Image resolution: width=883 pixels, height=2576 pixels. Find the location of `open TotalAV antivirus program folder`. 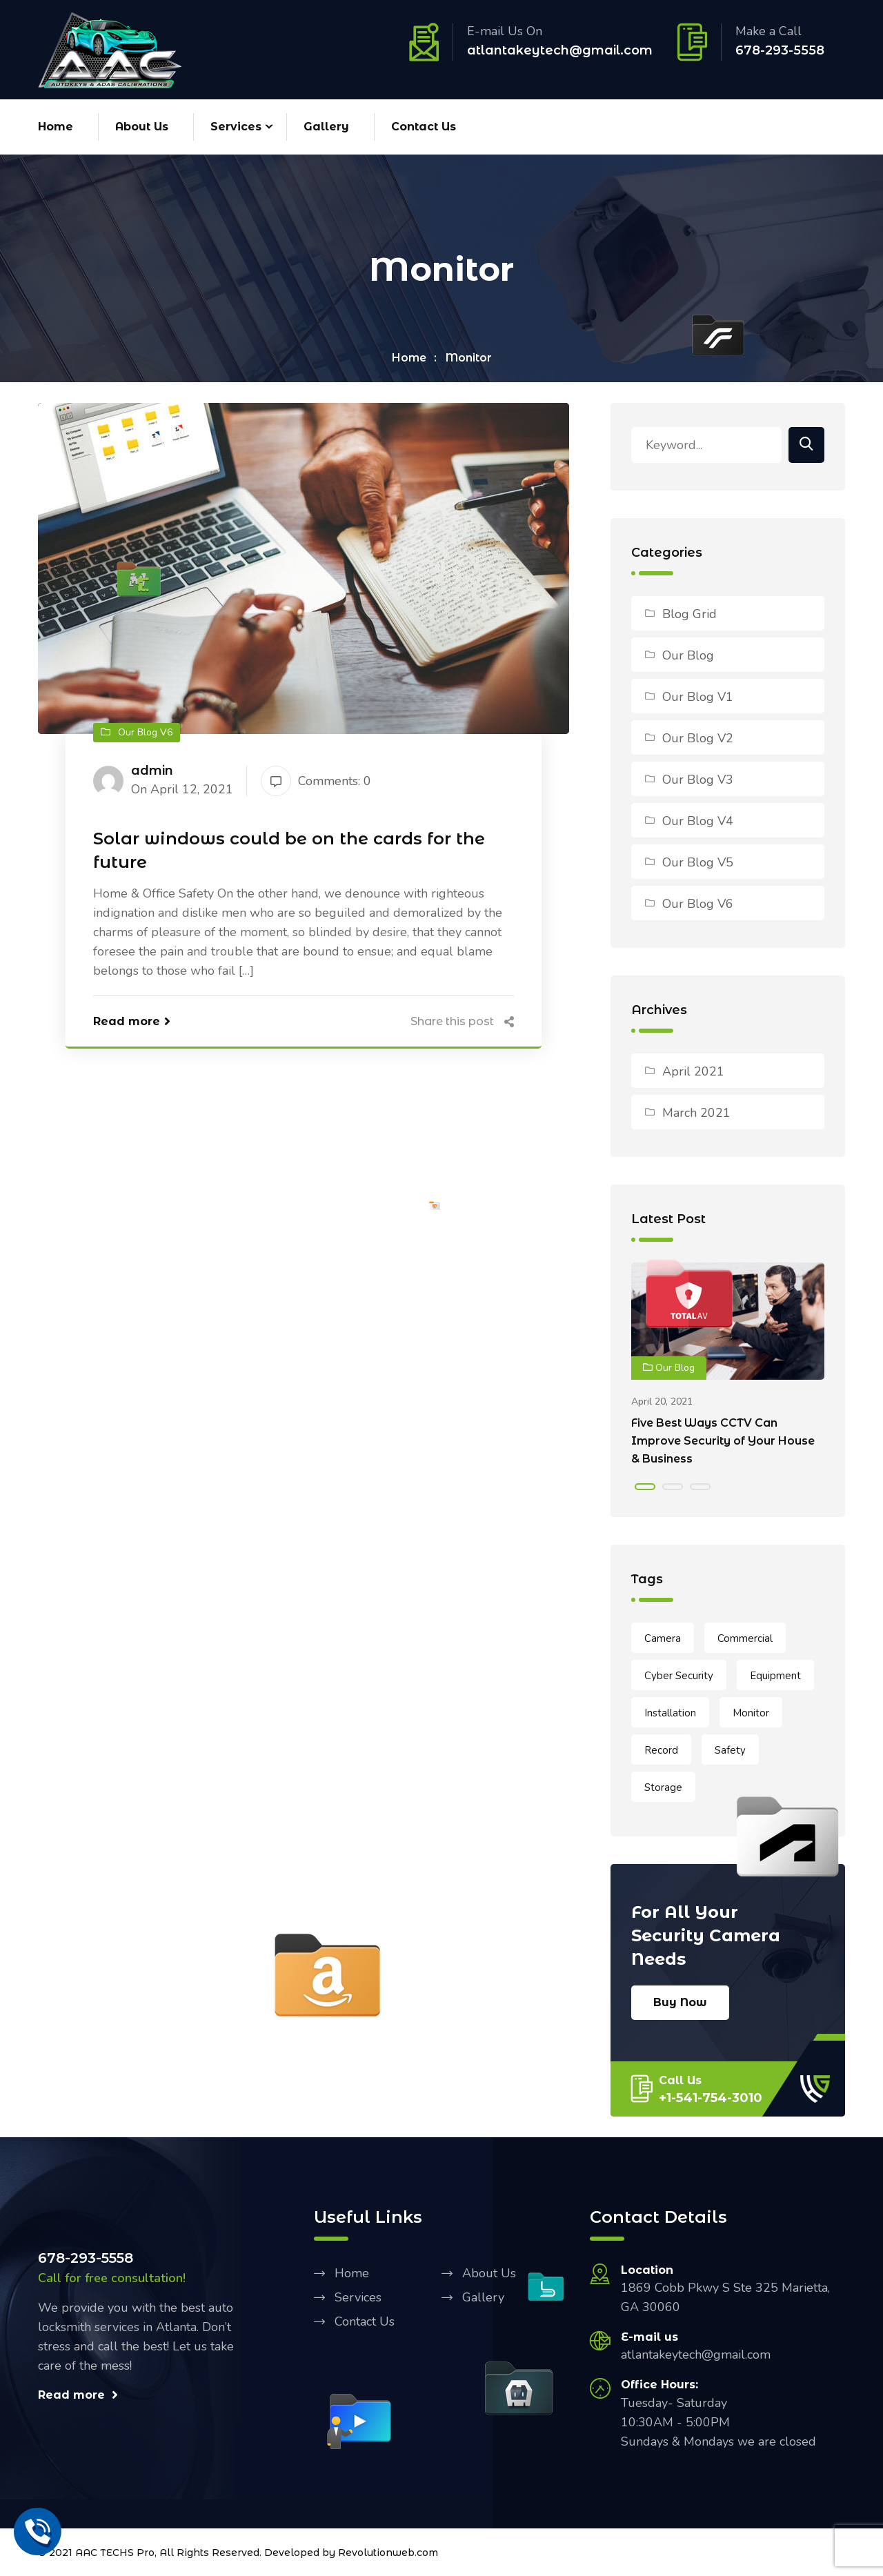

open TotalAV antivirus program folder is located at coordinates (688, 1296).